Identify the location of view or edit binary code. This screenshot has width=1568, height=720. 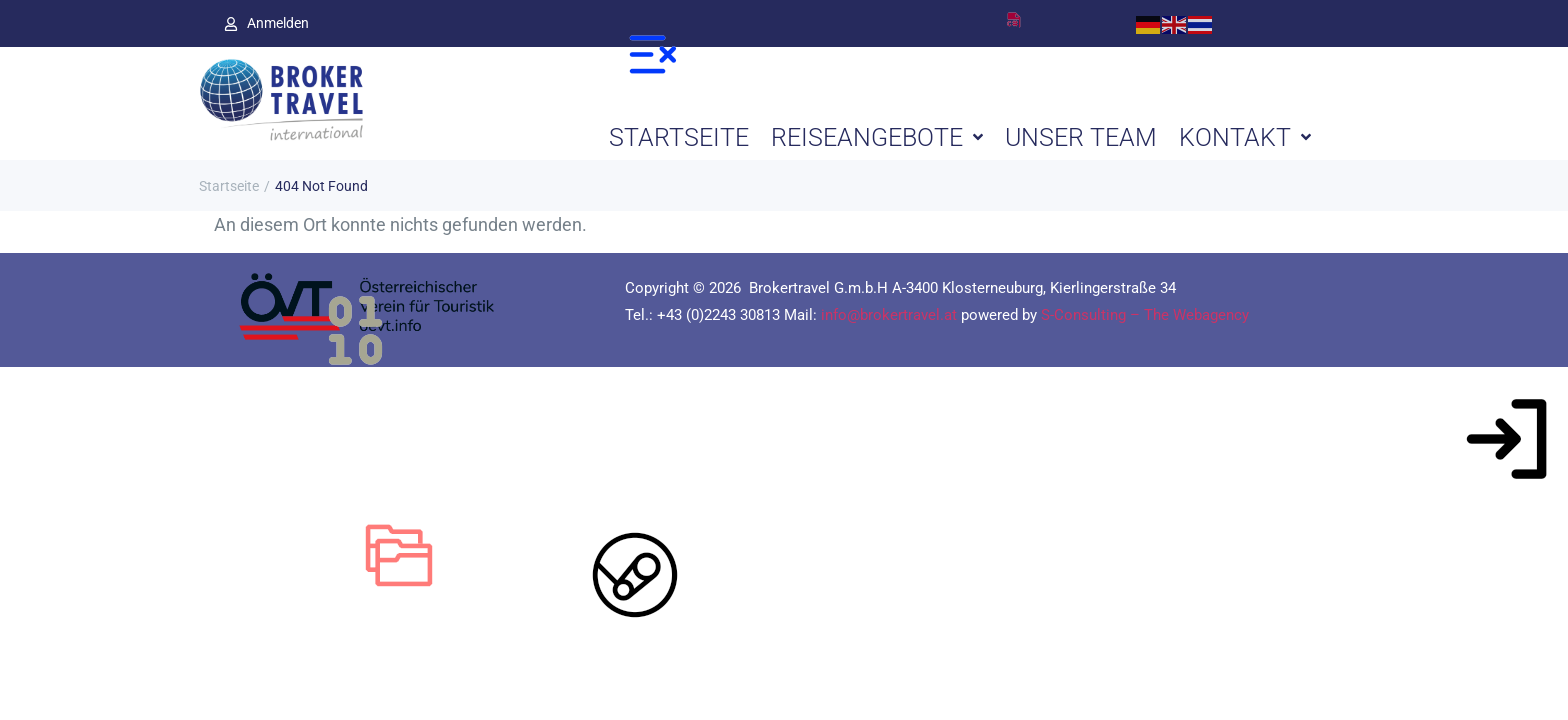
(355, 330).